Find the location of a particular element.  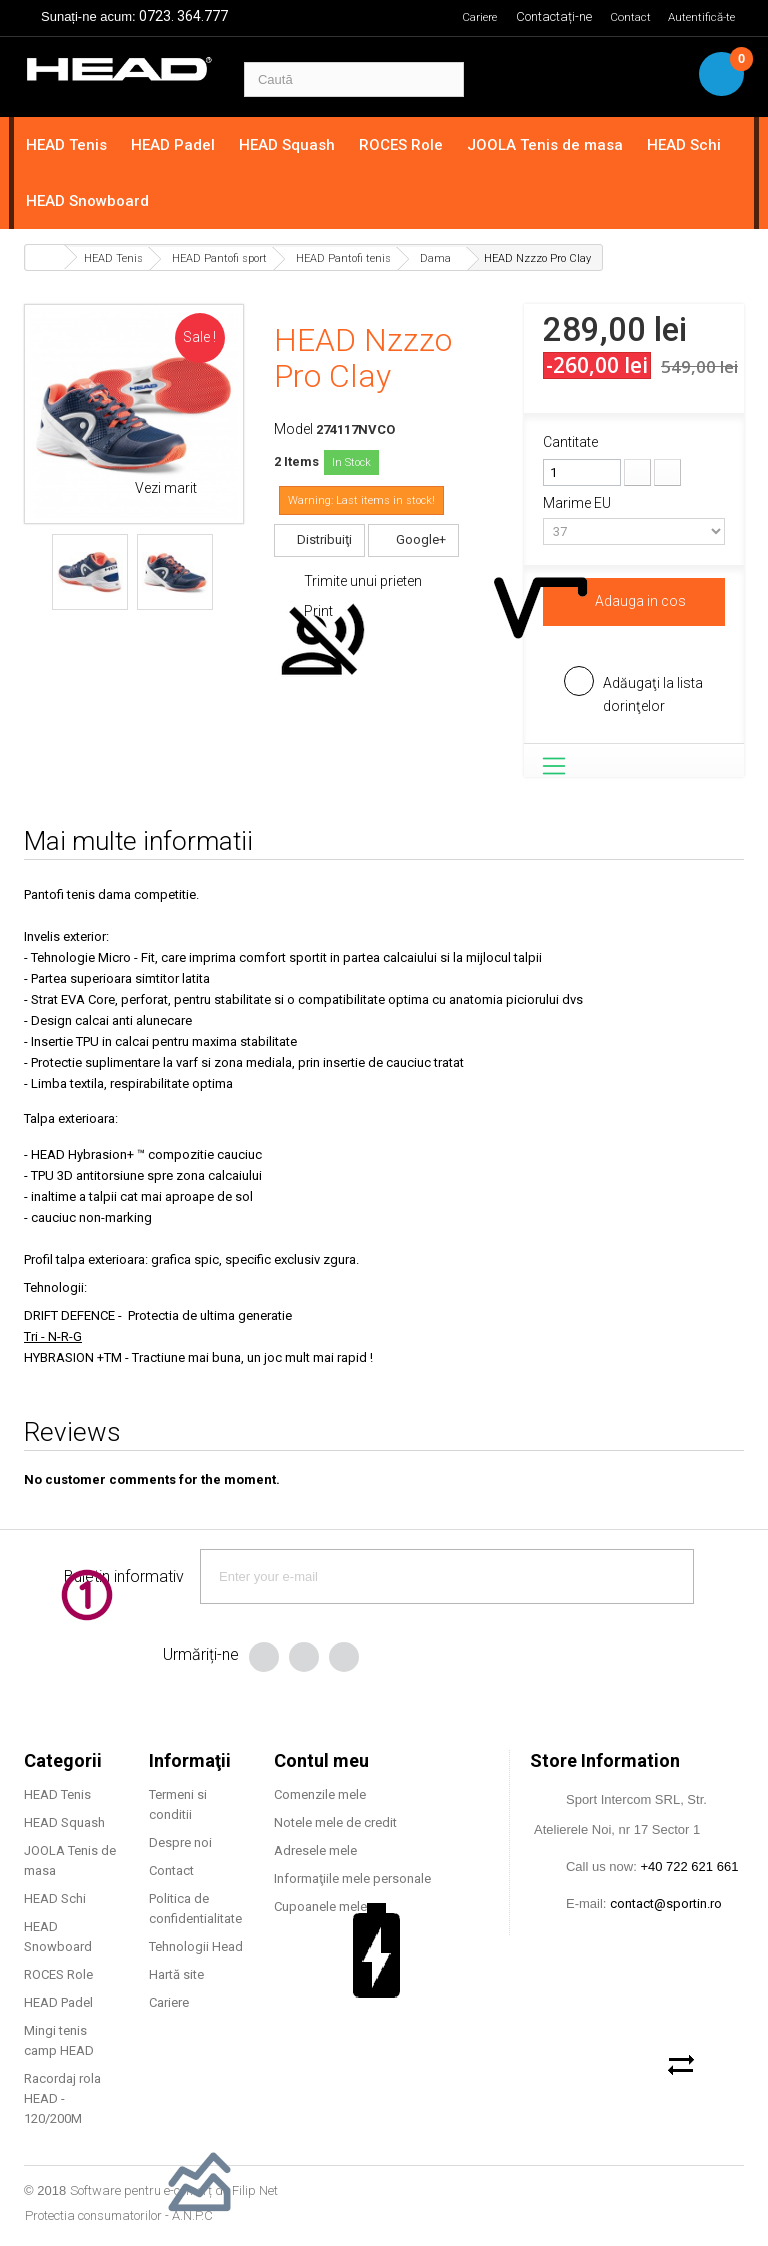

view items in list format is located at coordinates (554, 766).